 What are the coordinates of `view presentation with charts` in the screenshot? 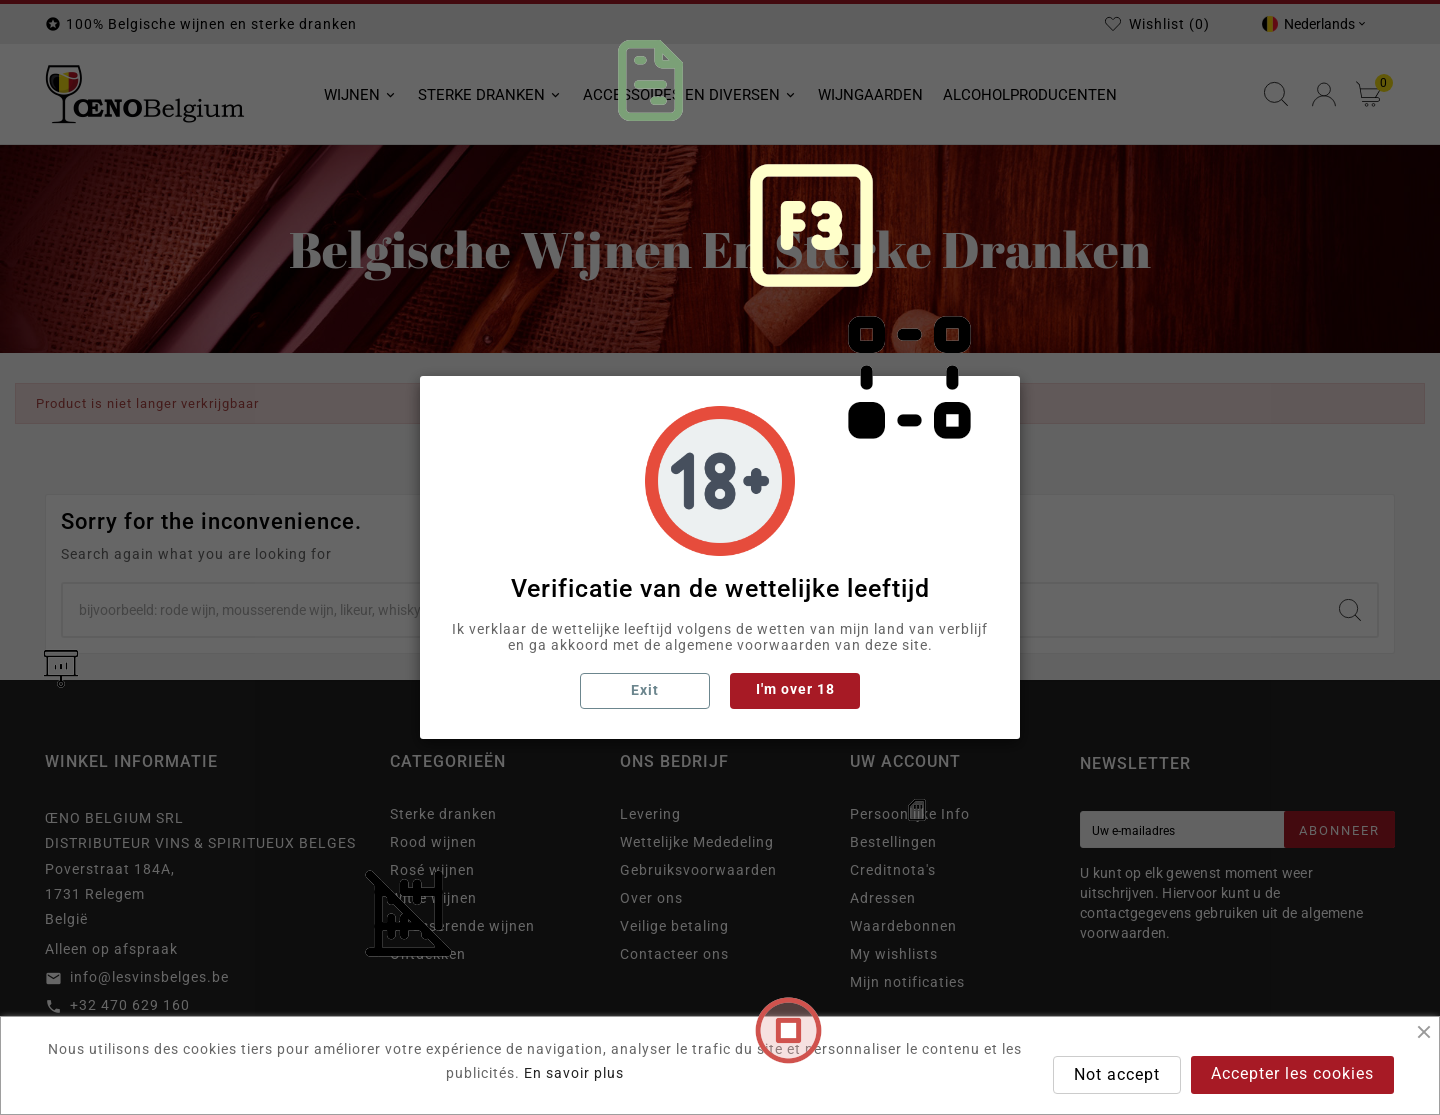 It's located at (61, 666).